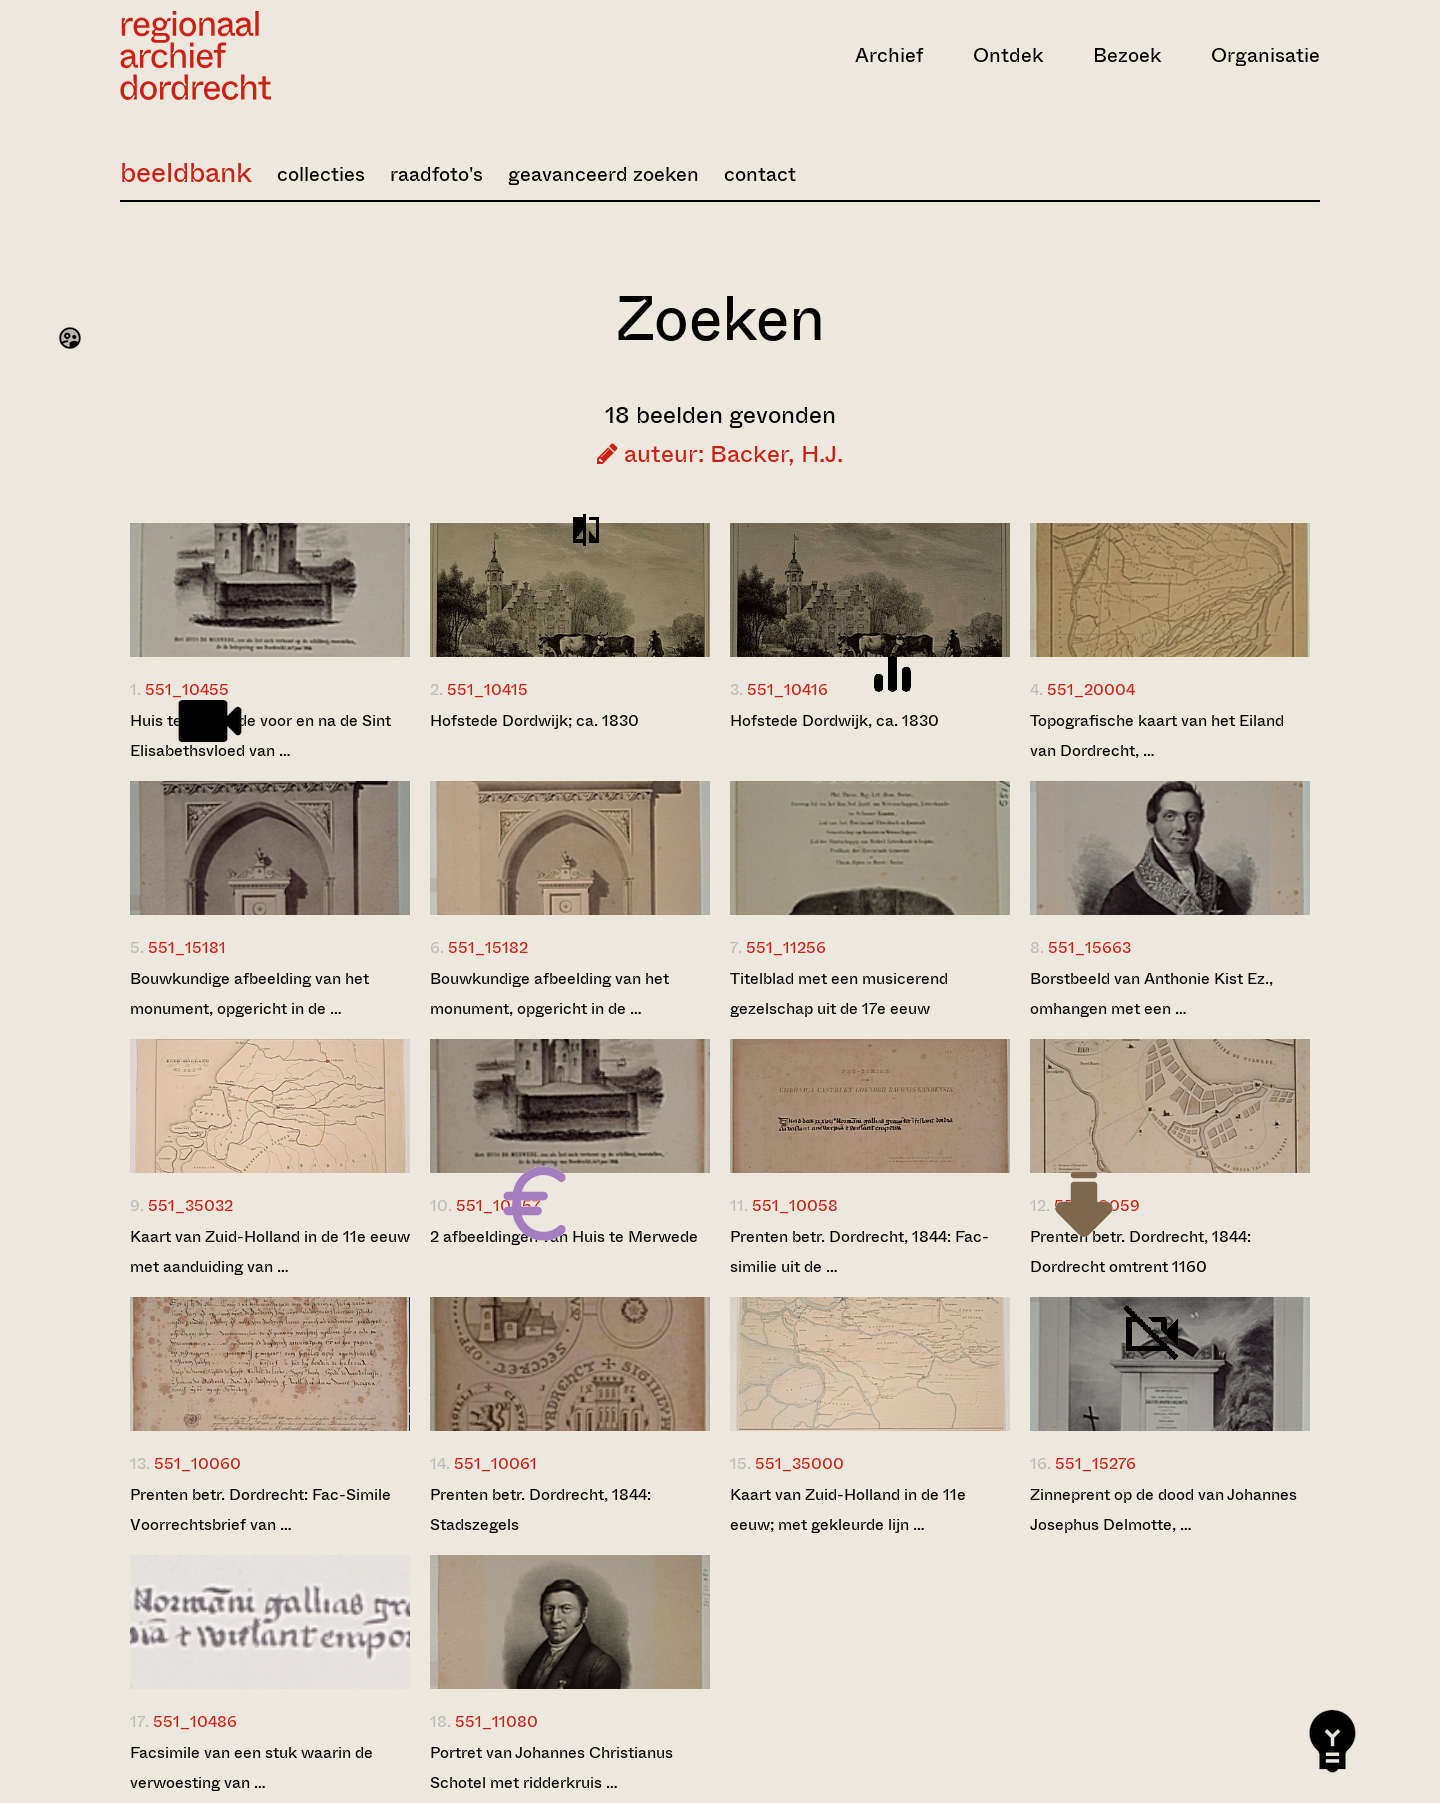  I want to click on view price in euros, so click(540, 1203).